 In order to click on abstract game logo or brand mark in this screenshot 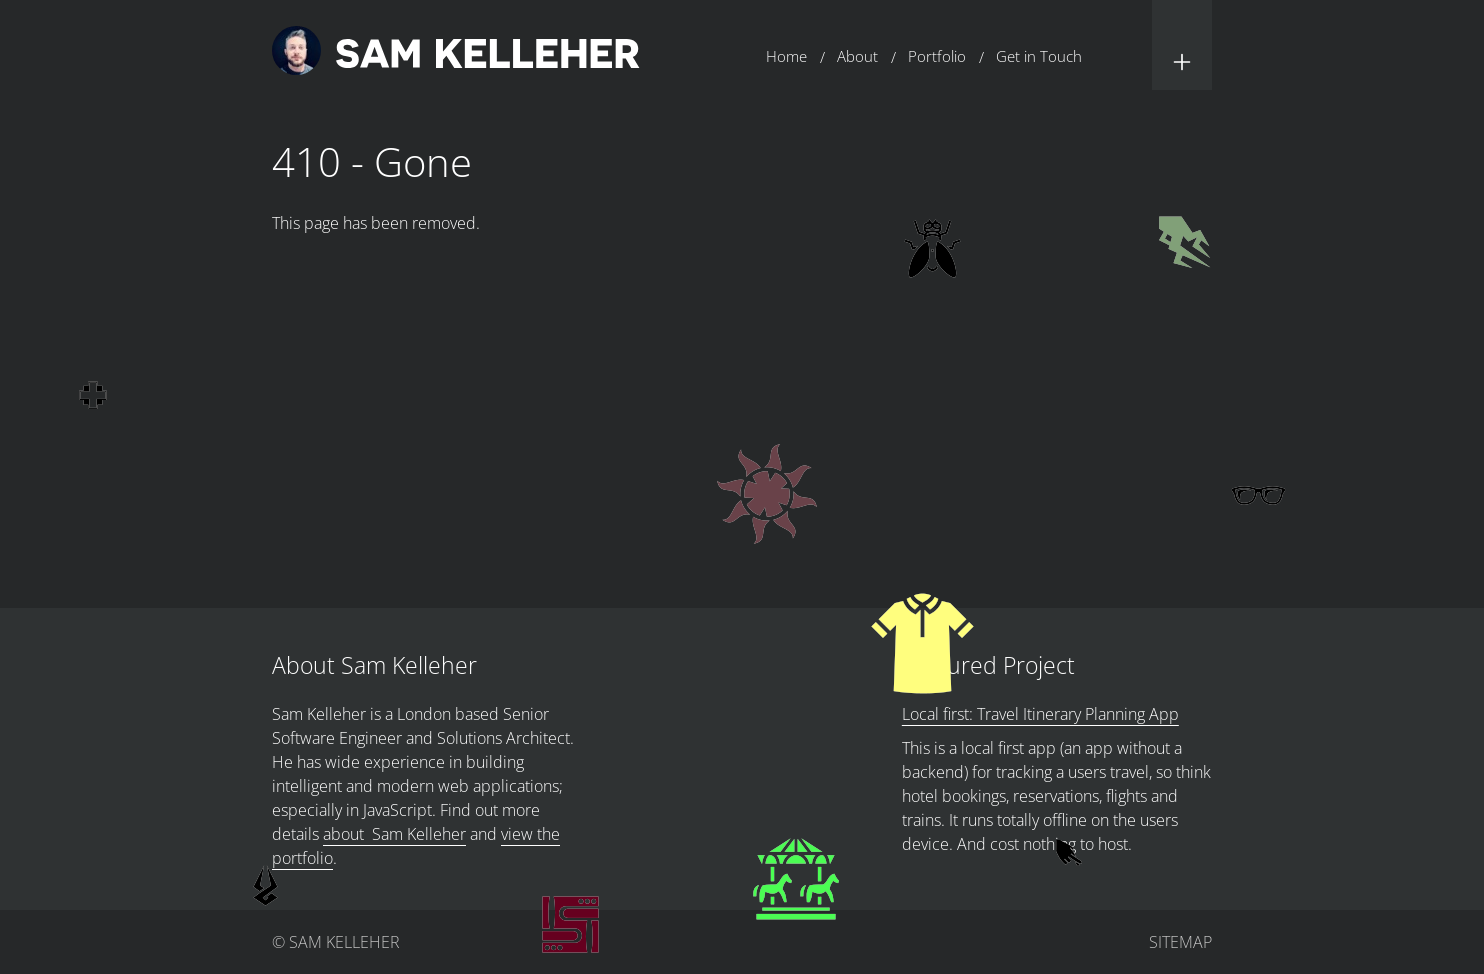, I will do `click(570, 924)`.